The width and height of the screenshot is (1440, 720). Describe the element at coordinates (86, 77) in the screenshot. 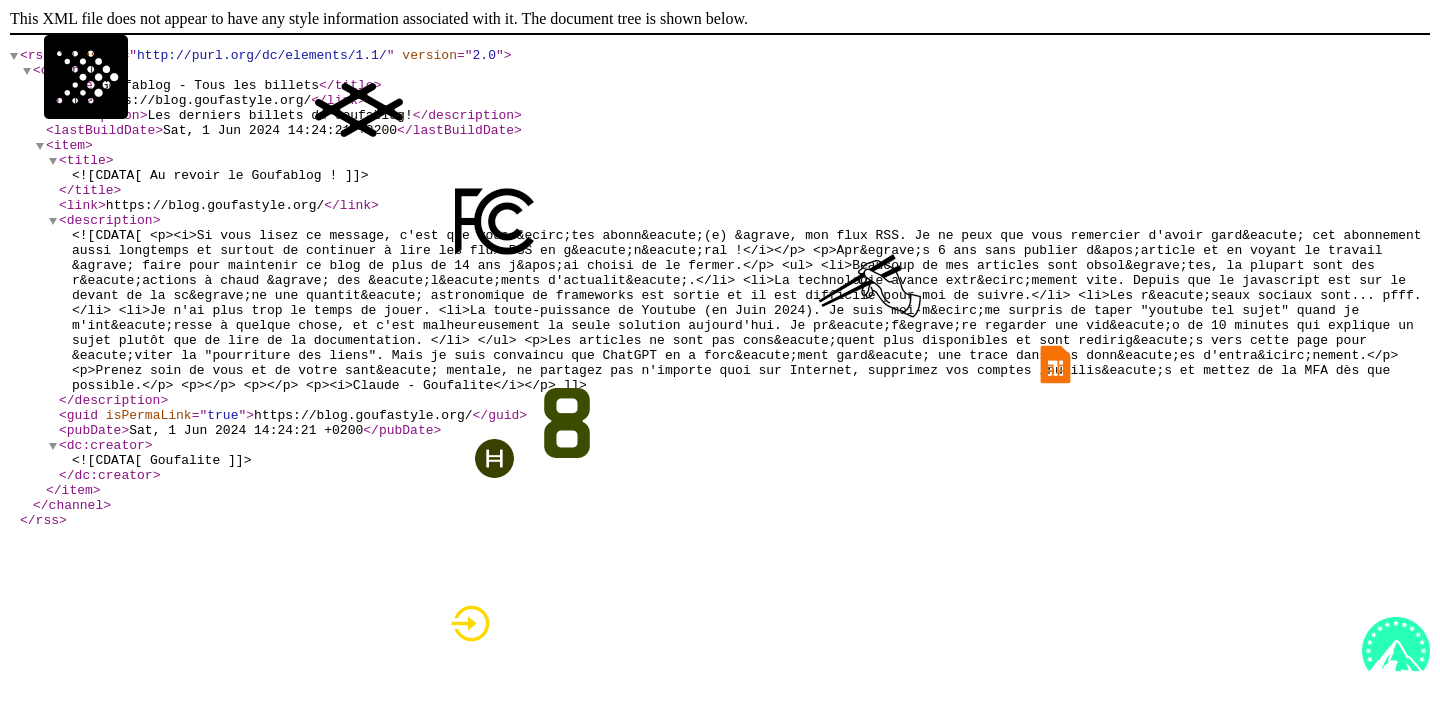

I see `presto database logo` at that location.